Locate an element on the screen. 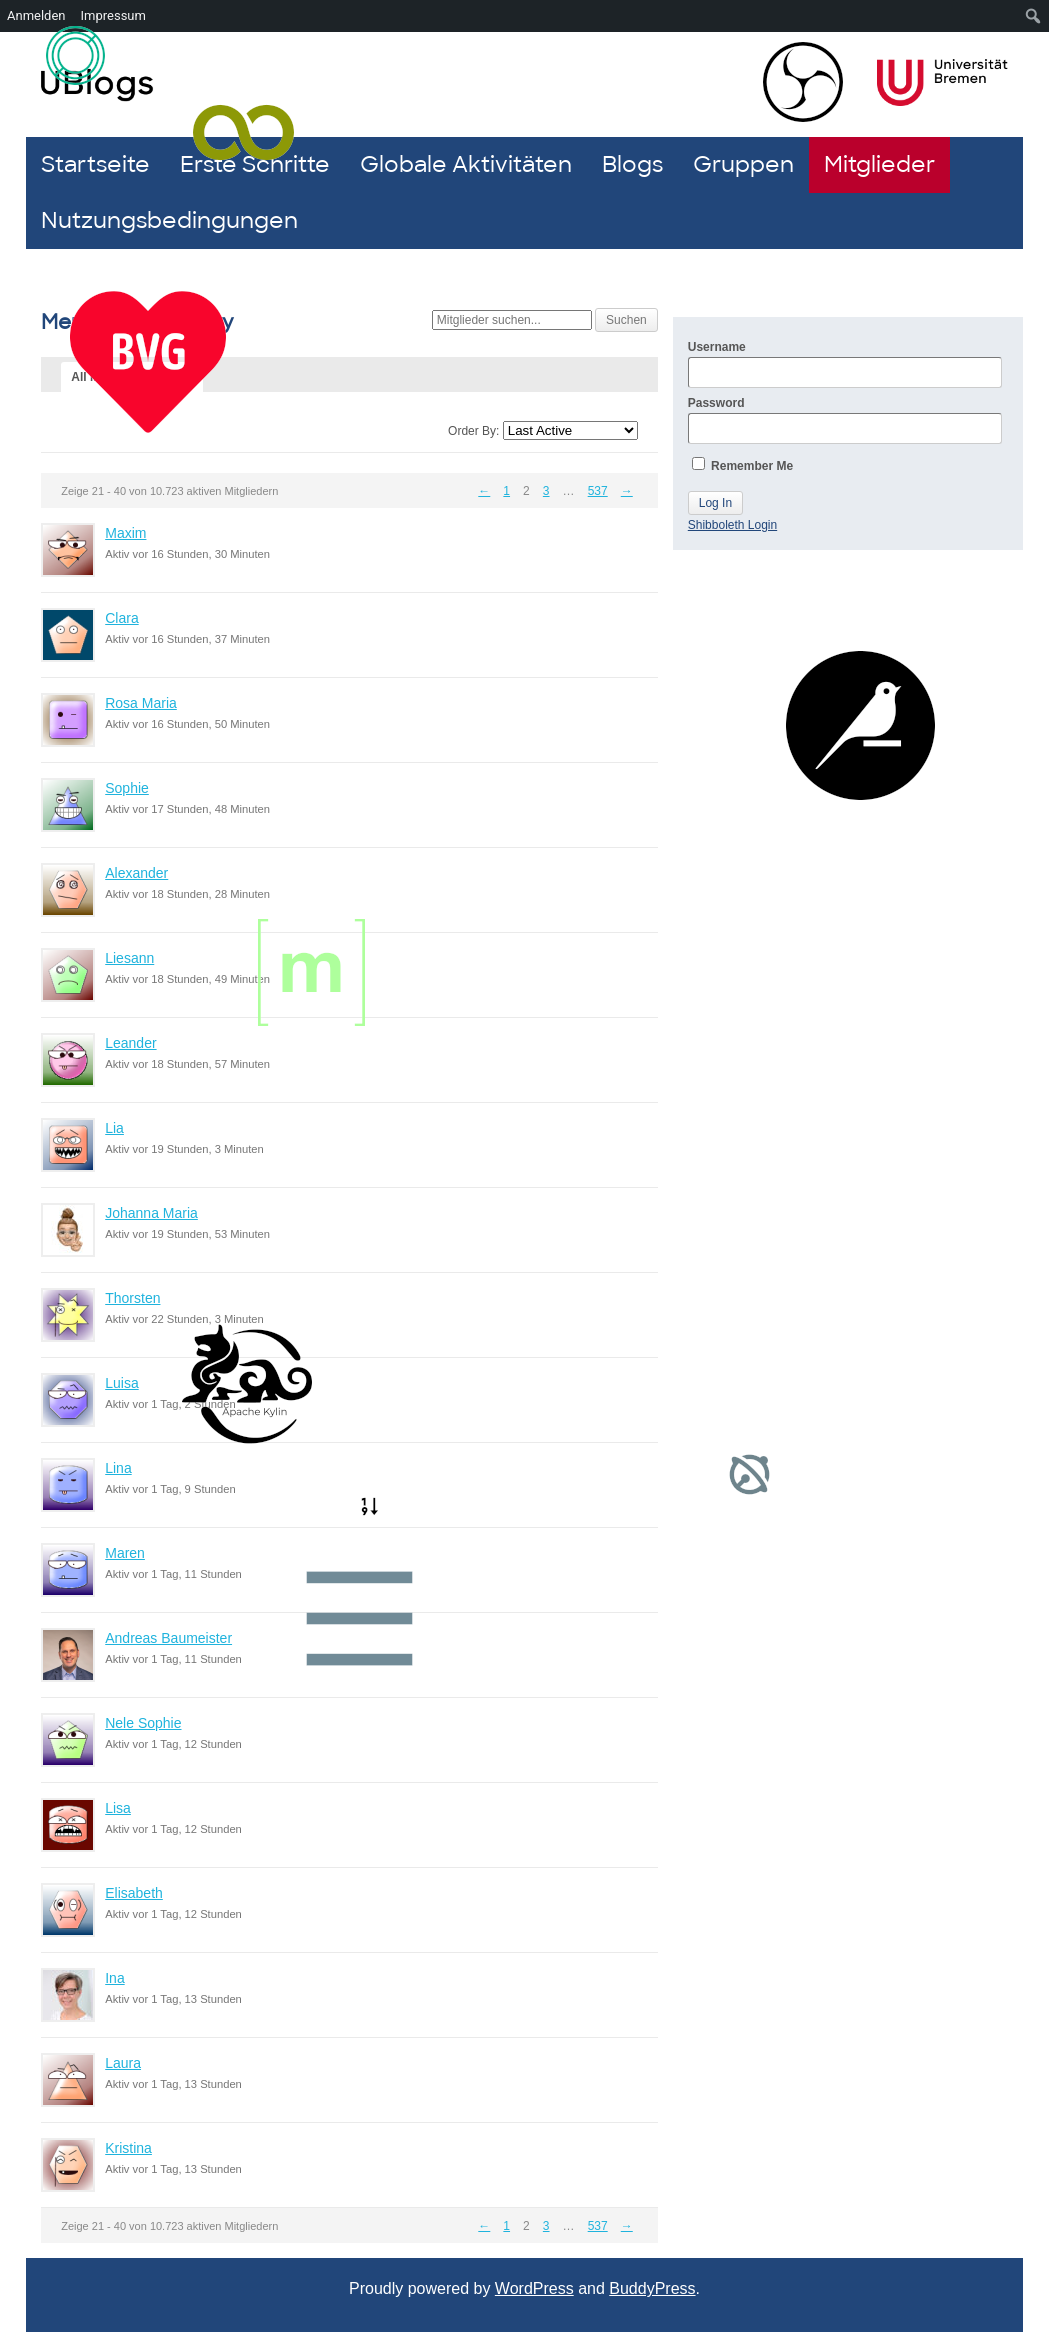 The width and height of the screenshot is (1049, 2332). BVG (Berlin public transit) app or service is located at coordinates (148, 362).